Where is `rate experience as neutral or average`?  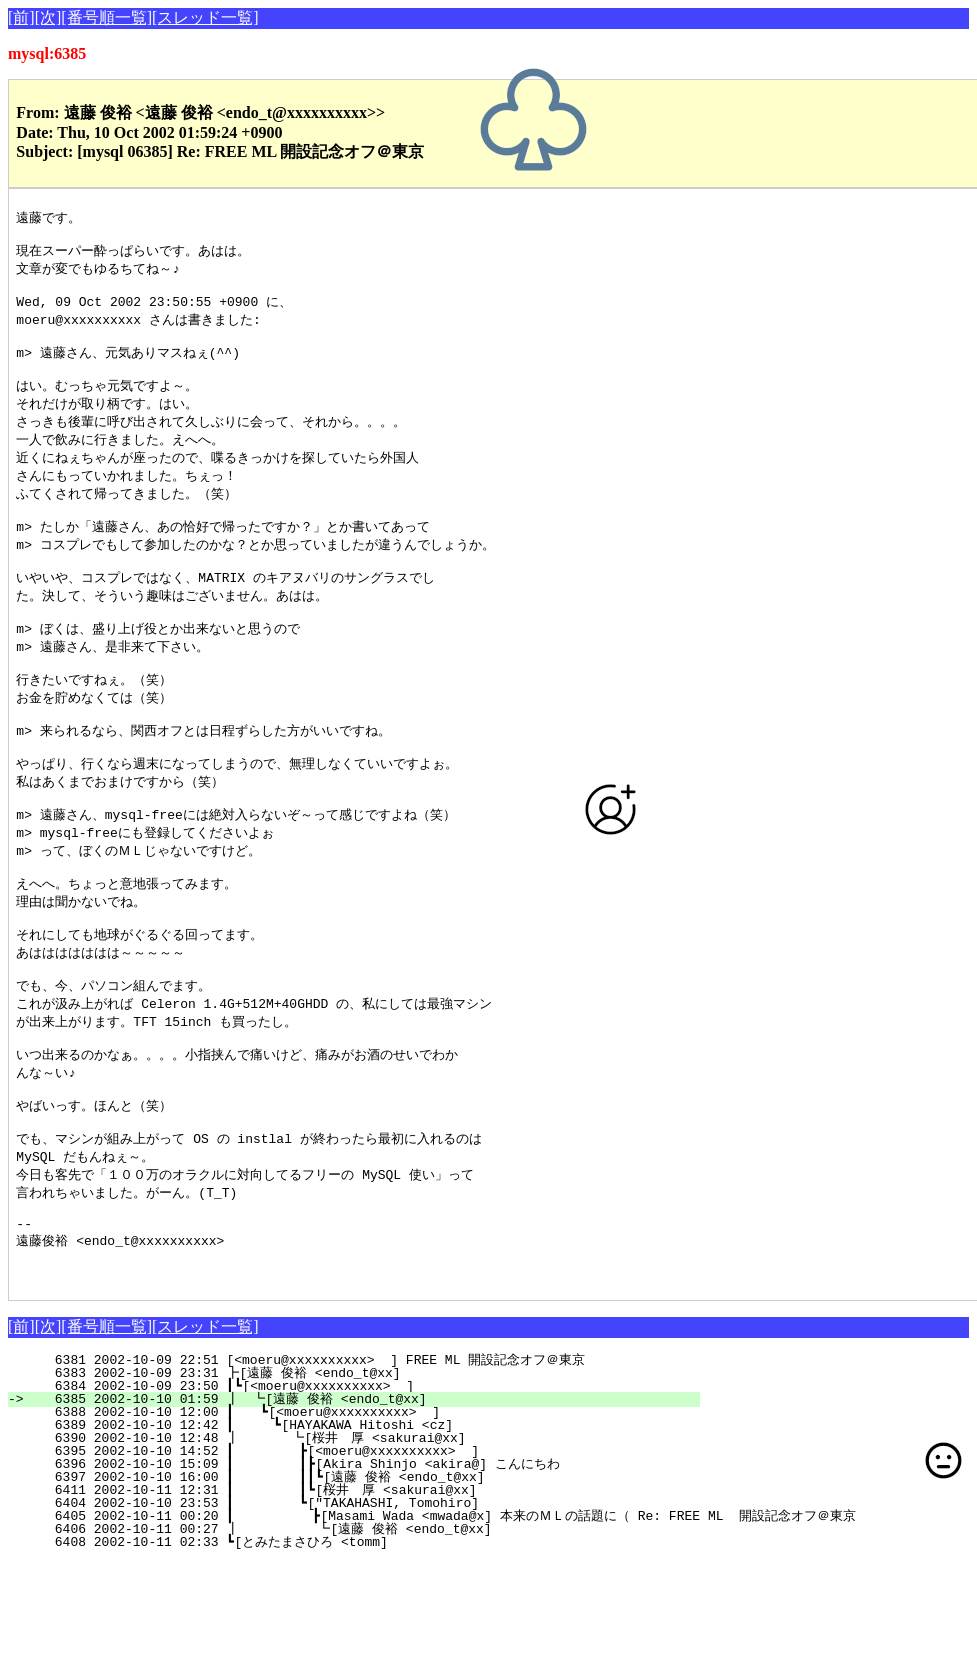 rate experience as neutral or average is located at coordinates (943, 1460).